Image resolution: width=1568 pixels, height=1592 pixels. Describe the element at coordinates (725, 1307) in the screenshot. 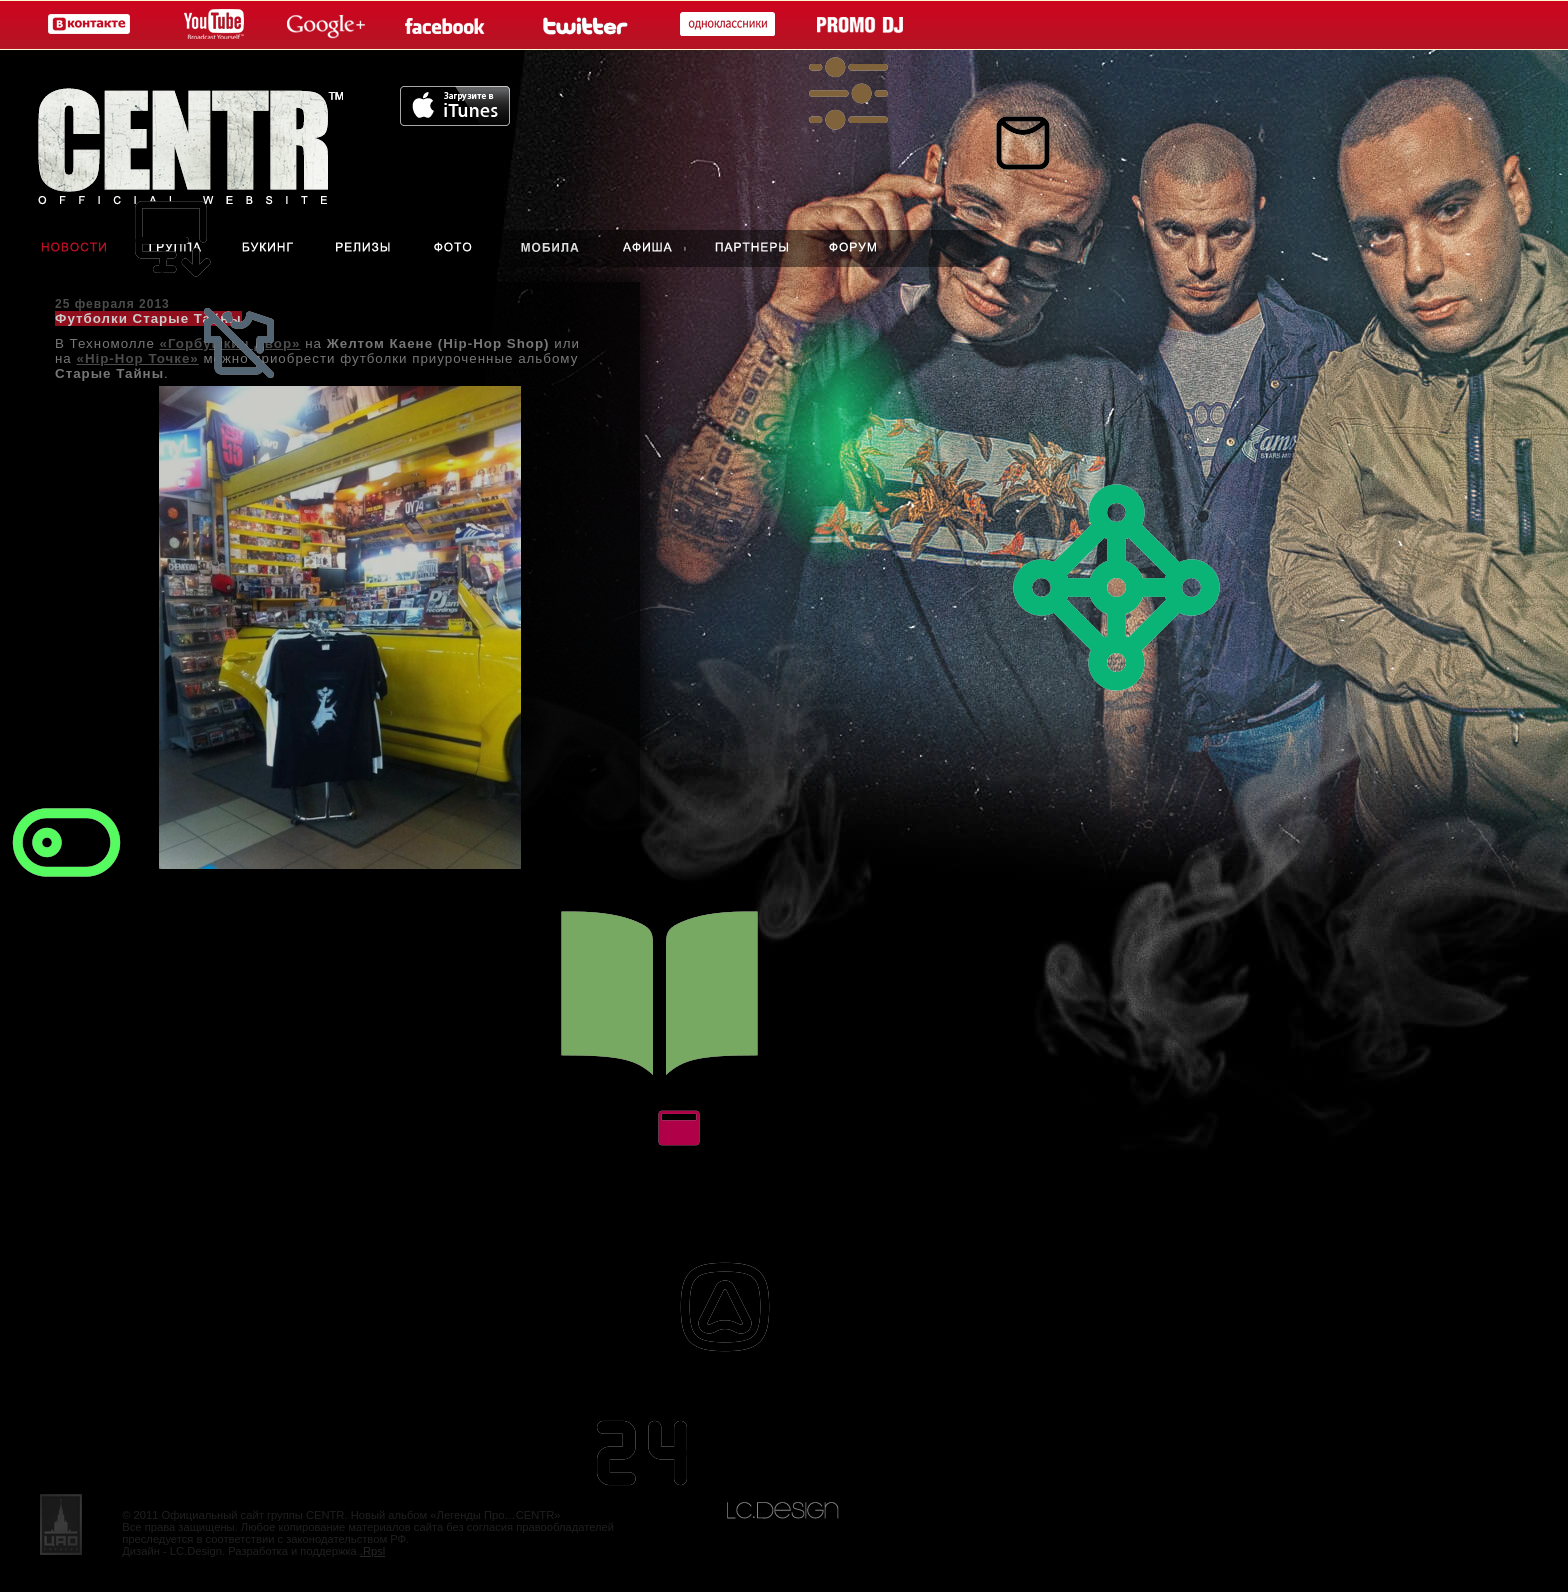

I see `AdonisJS framework logo` at that location.